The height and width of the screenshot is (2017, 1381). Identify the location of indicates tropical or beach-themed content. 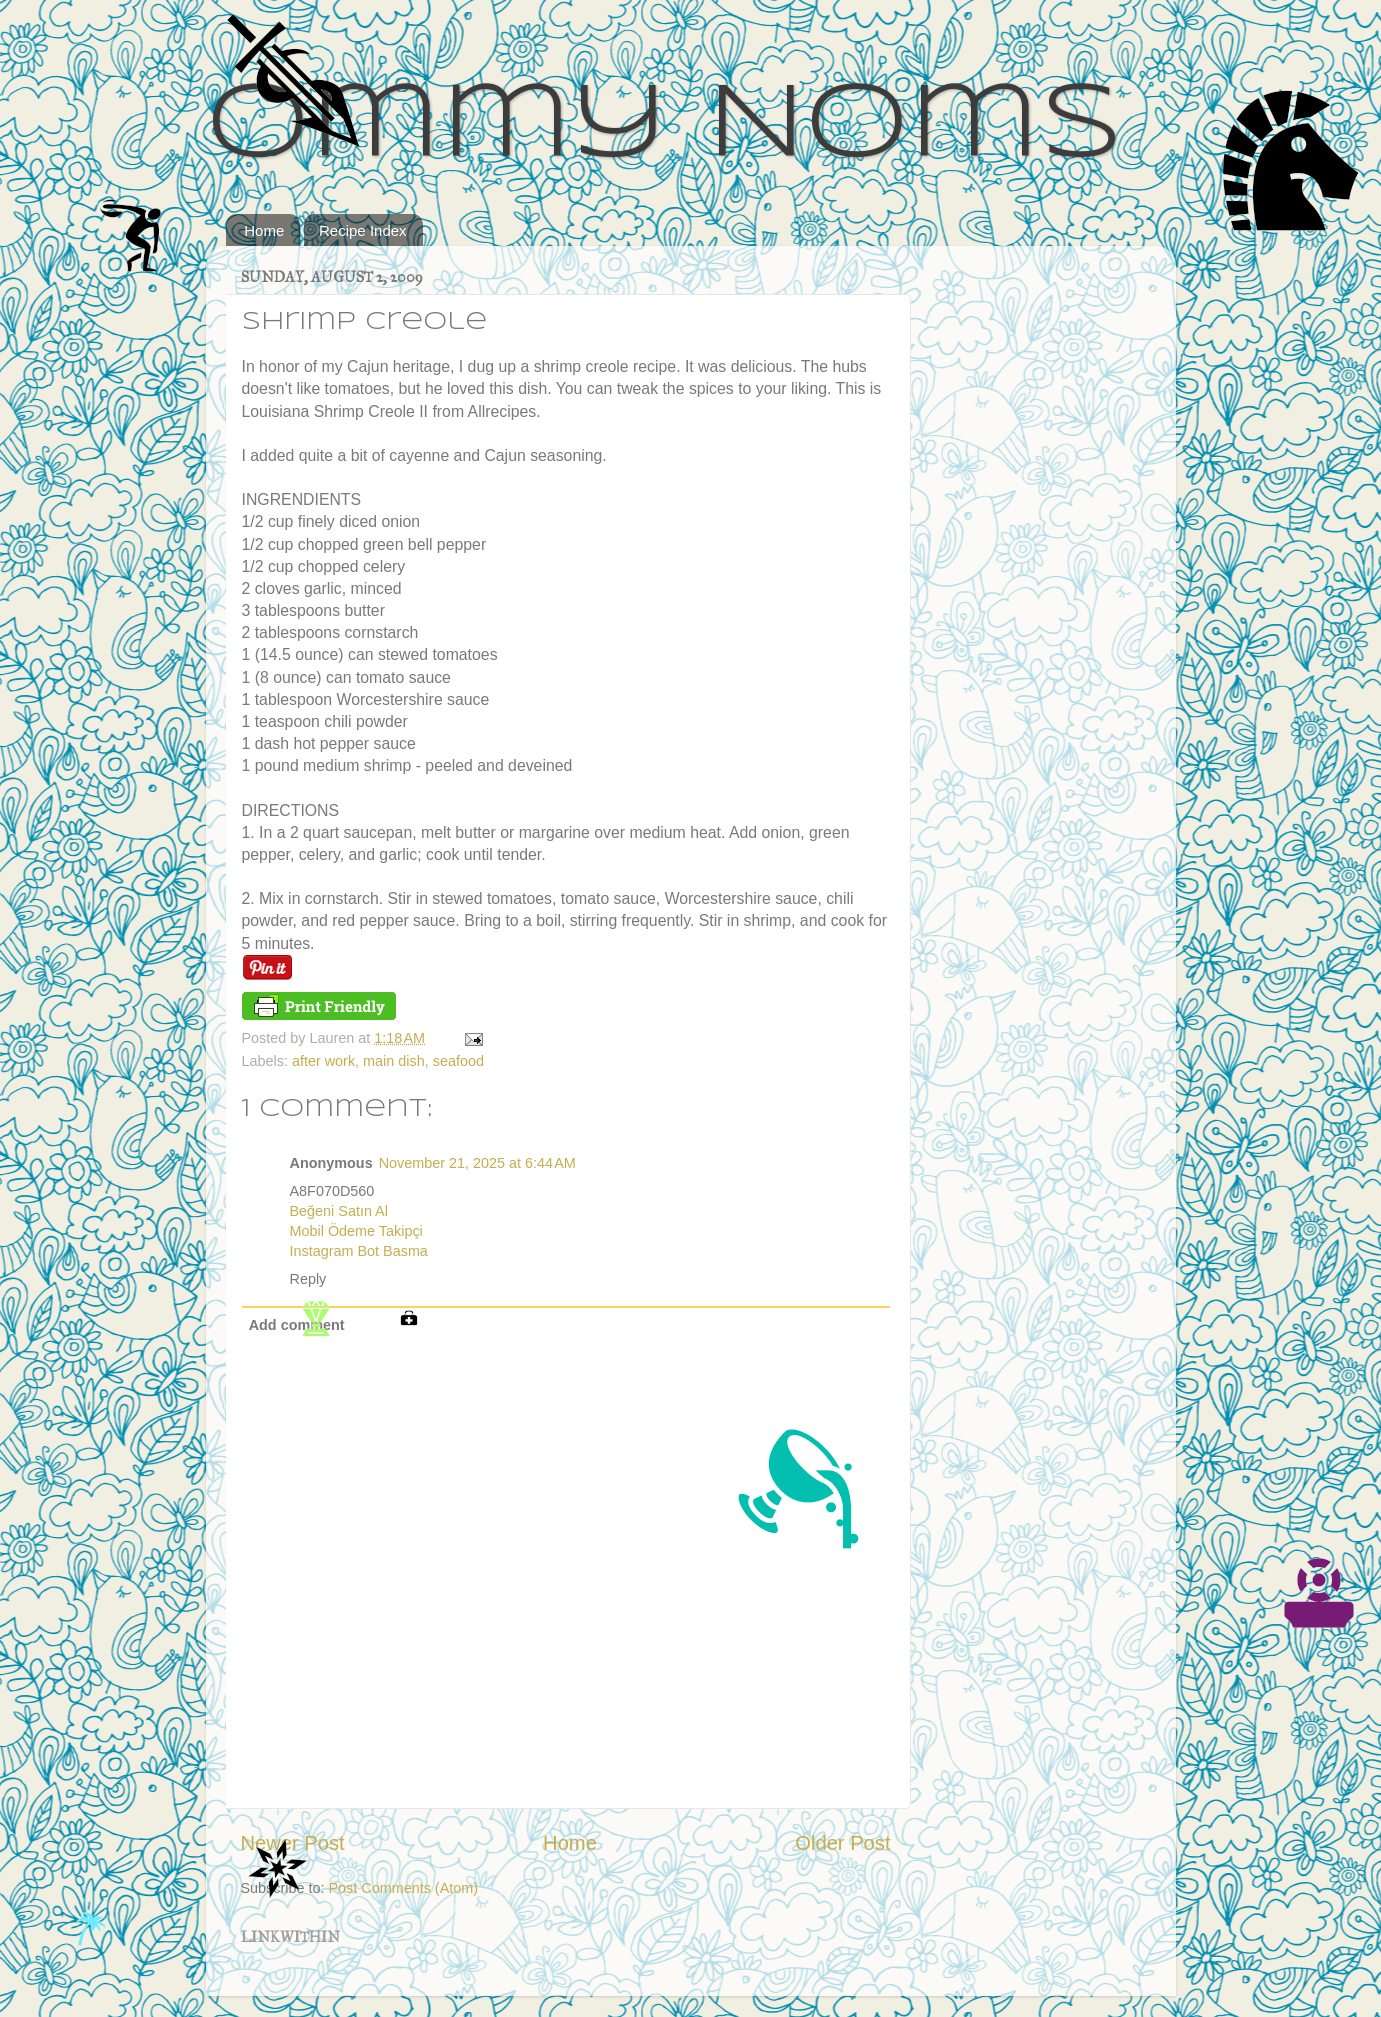
(91, 1929).